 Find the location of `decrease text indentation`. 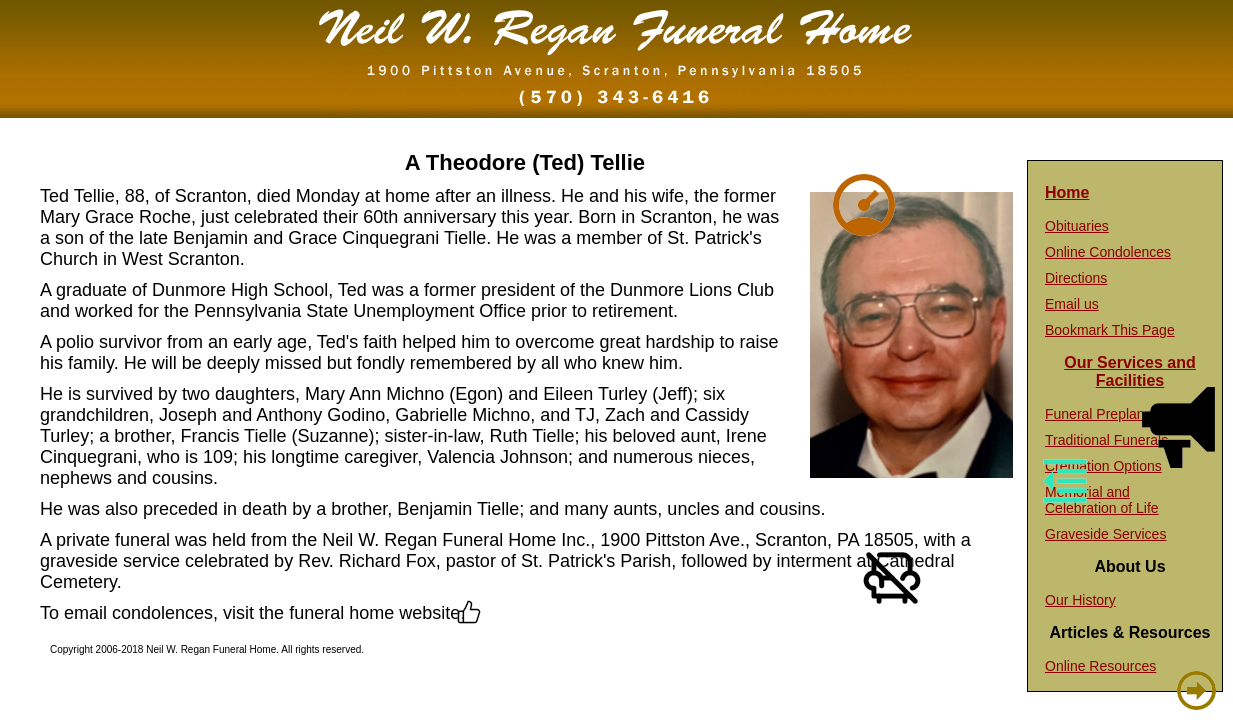

decrease text indentation is located at coordinates (1065, 481).